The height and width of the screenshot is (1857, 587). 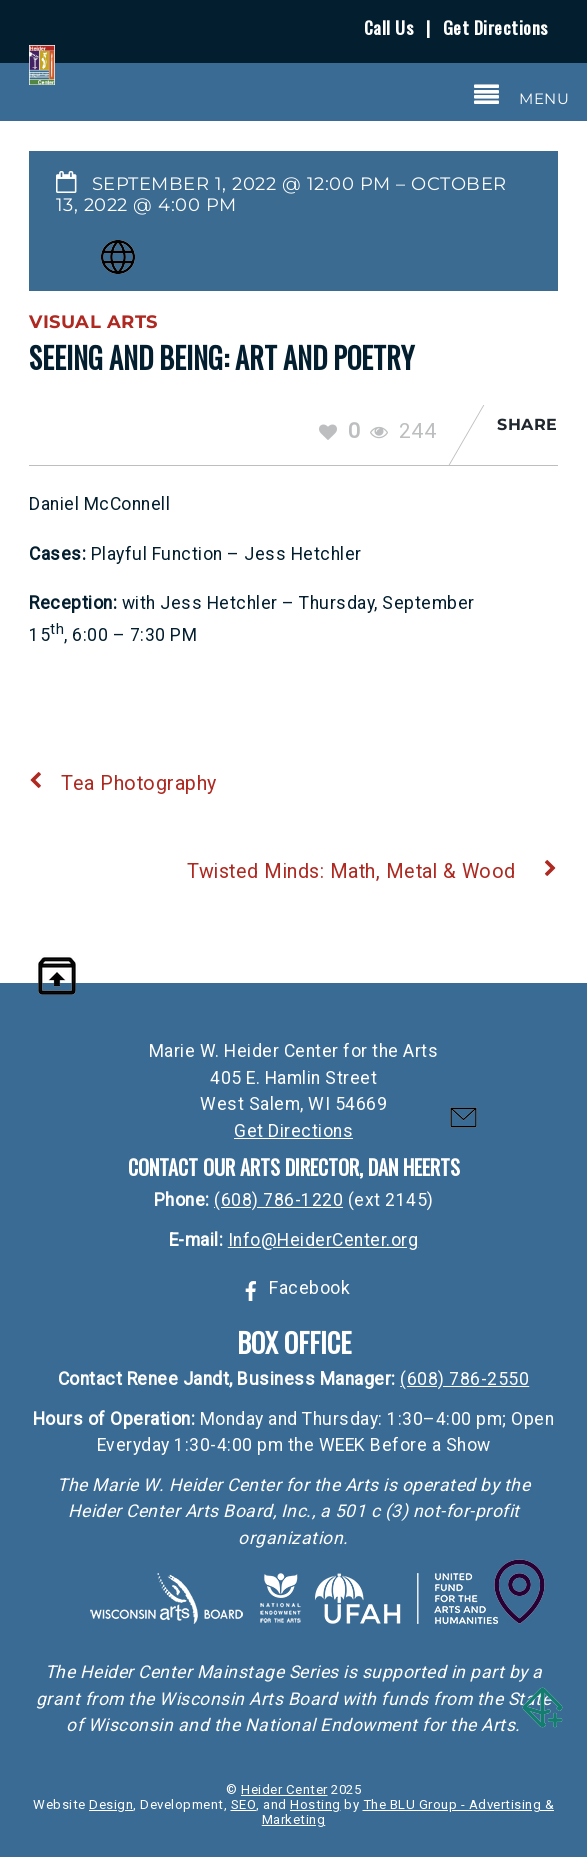 I want to click on unarchive or restore an item, so click(x=57, y=976).